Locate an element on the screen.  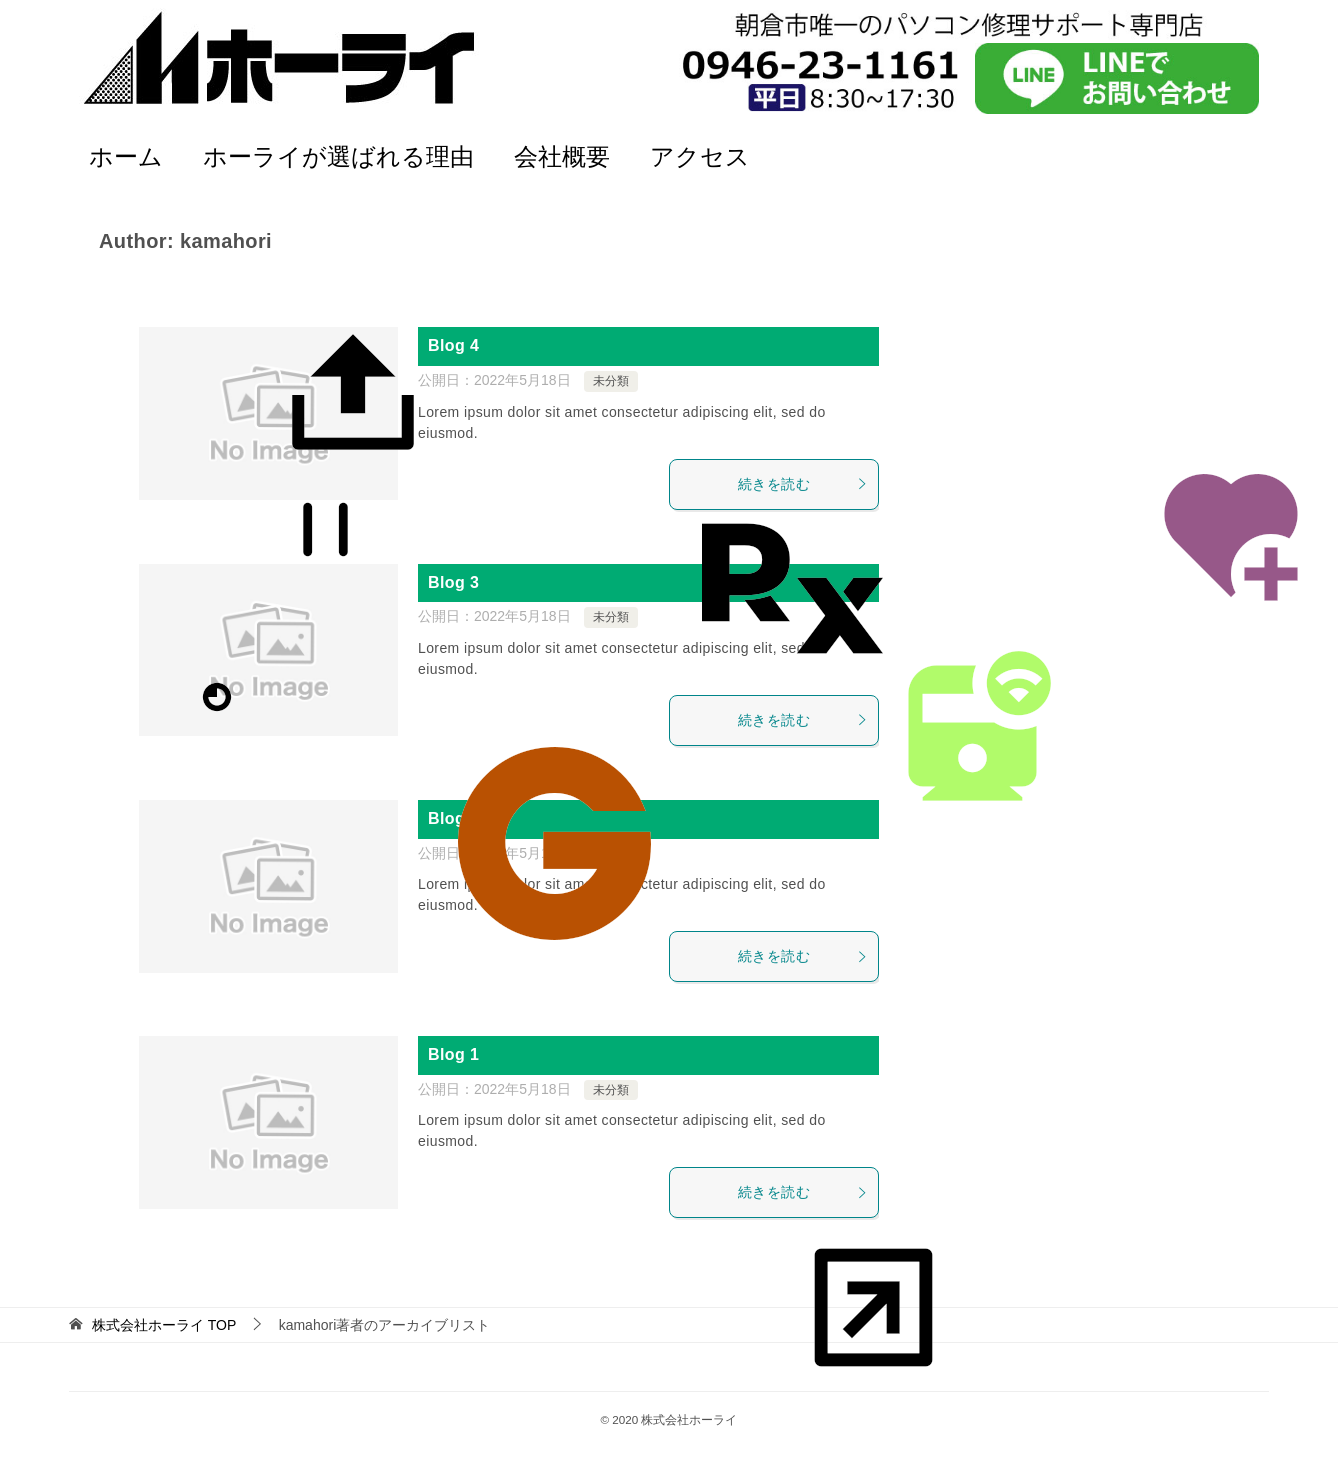
open link in new window is located at coordinates (873, 1307).